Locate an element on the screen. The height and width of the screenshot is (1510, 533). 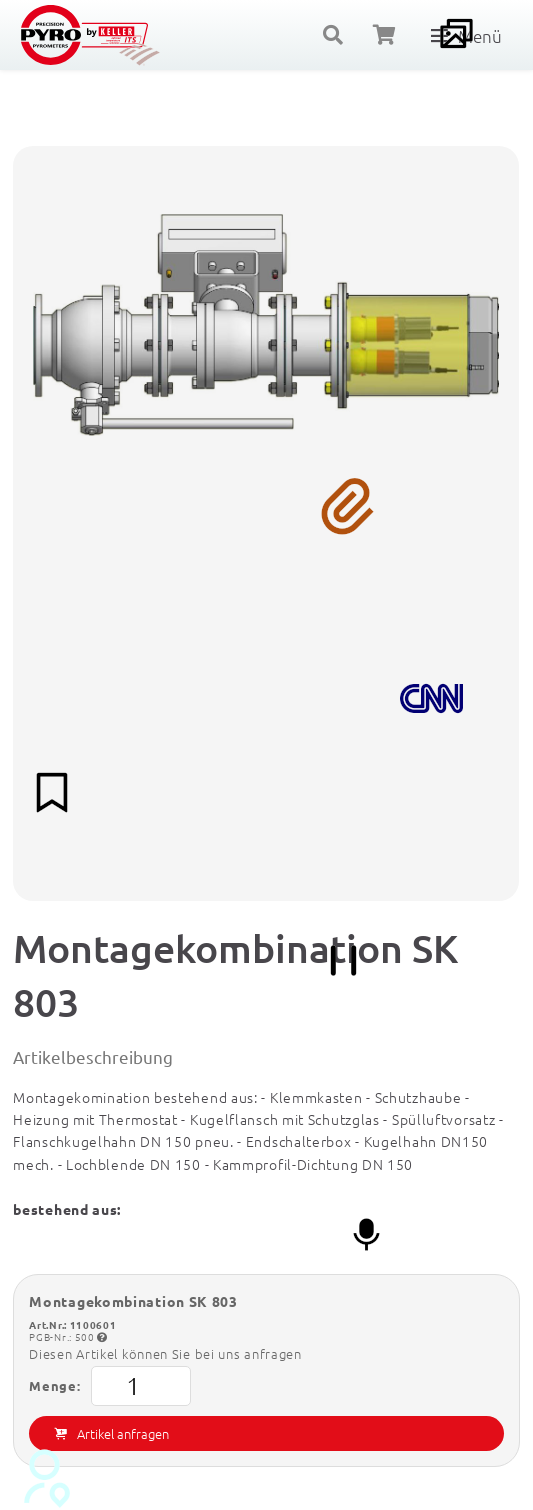
save this item for later is located at coordinates (52, 792).